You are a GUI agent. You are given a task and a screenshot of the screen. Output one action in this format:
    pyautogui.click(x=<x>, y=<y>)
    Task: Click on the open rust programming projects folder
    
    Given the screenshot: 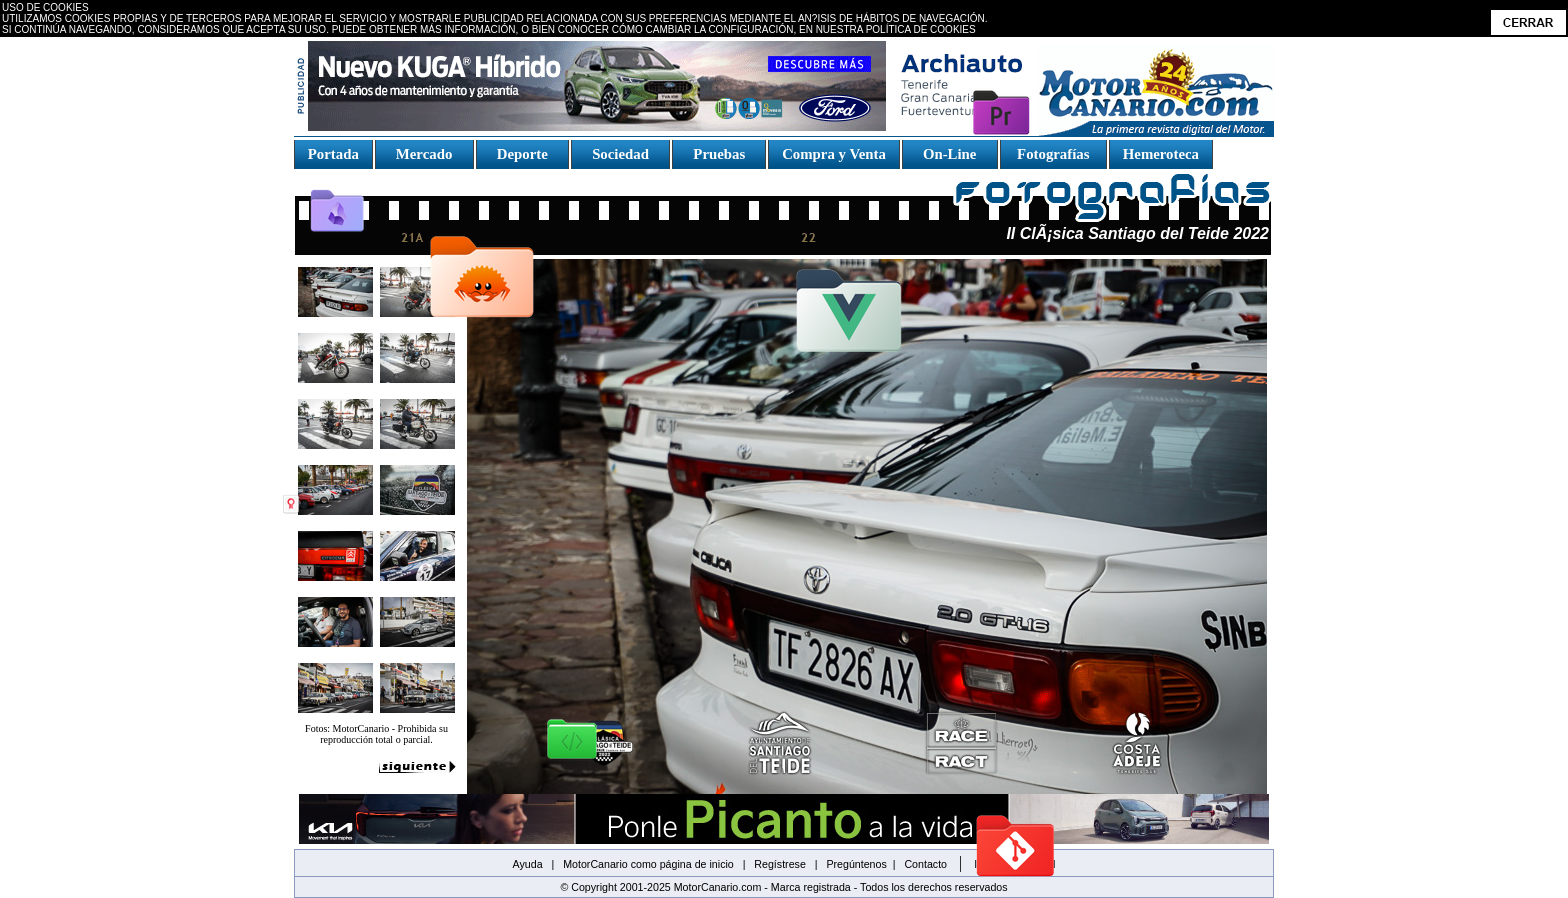 What is the action you would take?
    pyautogui.click(x=481, y=279)
    